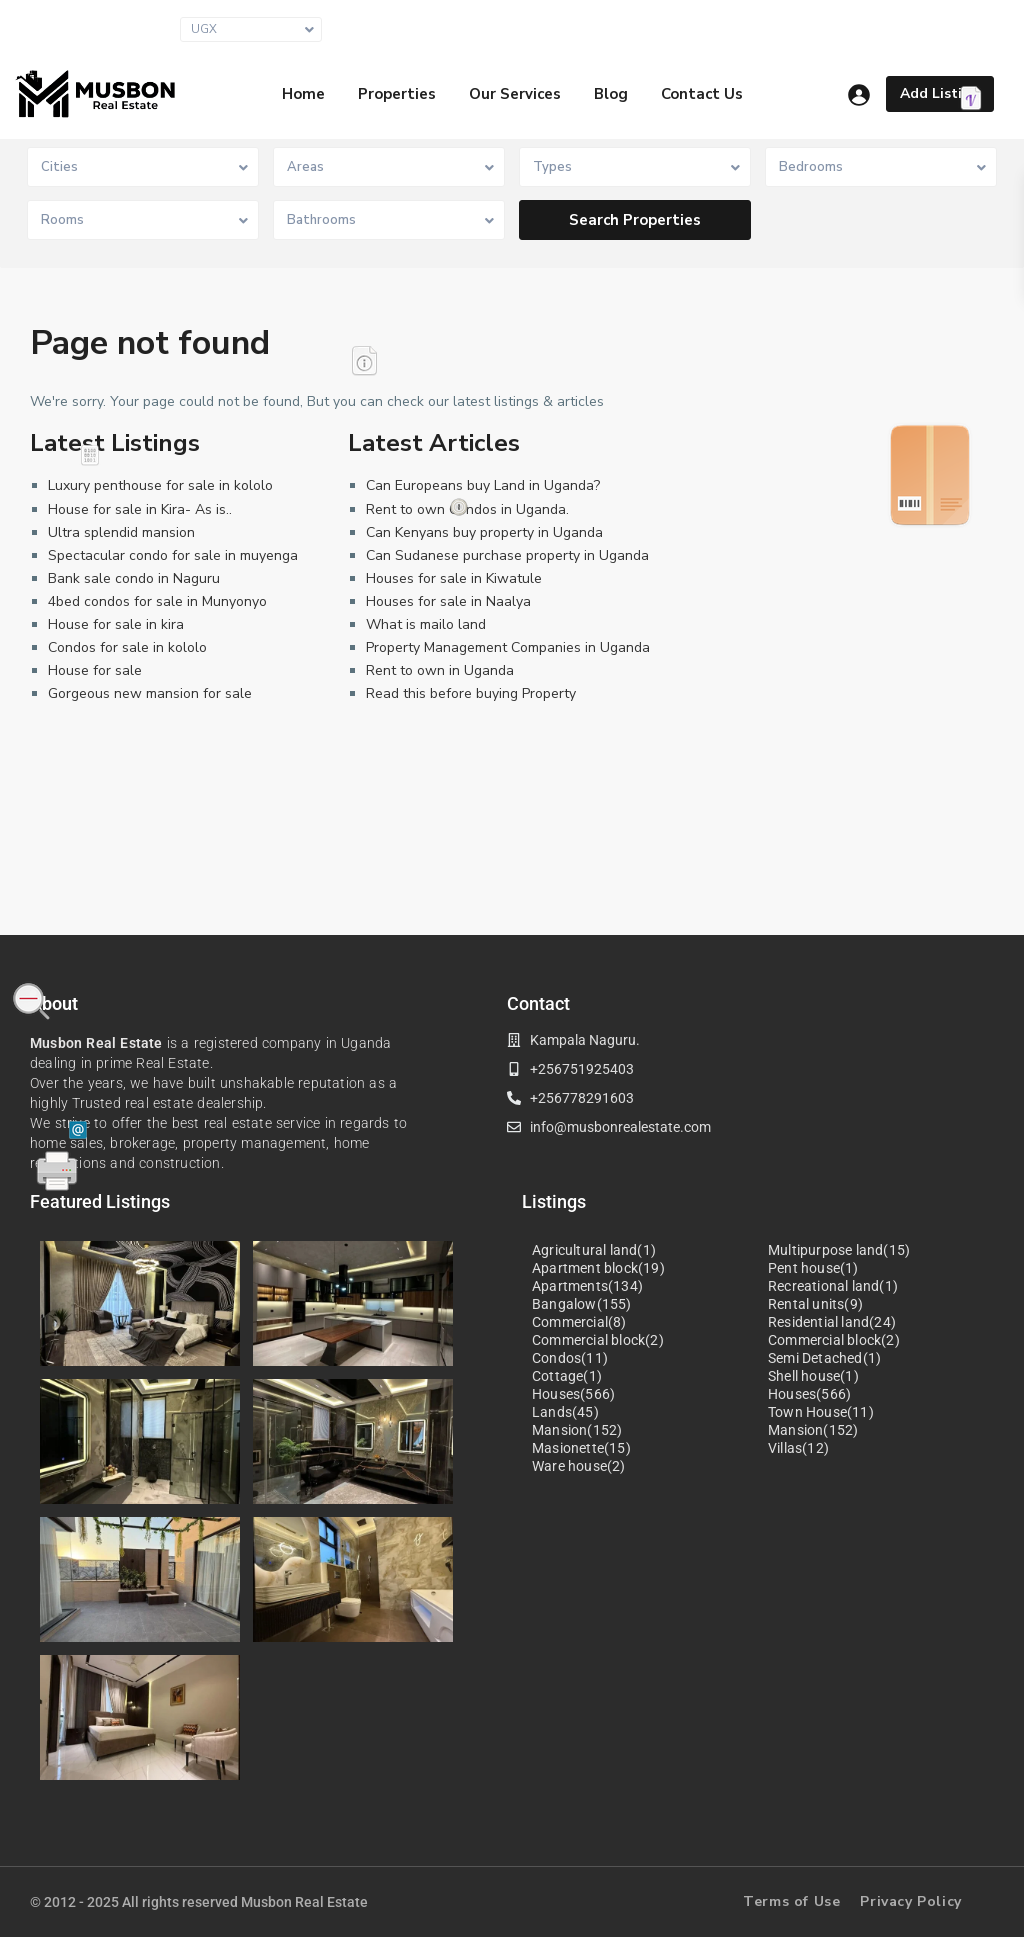 The width and height of the screenshot is (1024, 1937). What do you see at coordinates (31, 1001) in the screenshot?
I see `zoom out to see more content` at bounding box center [31, 1001].